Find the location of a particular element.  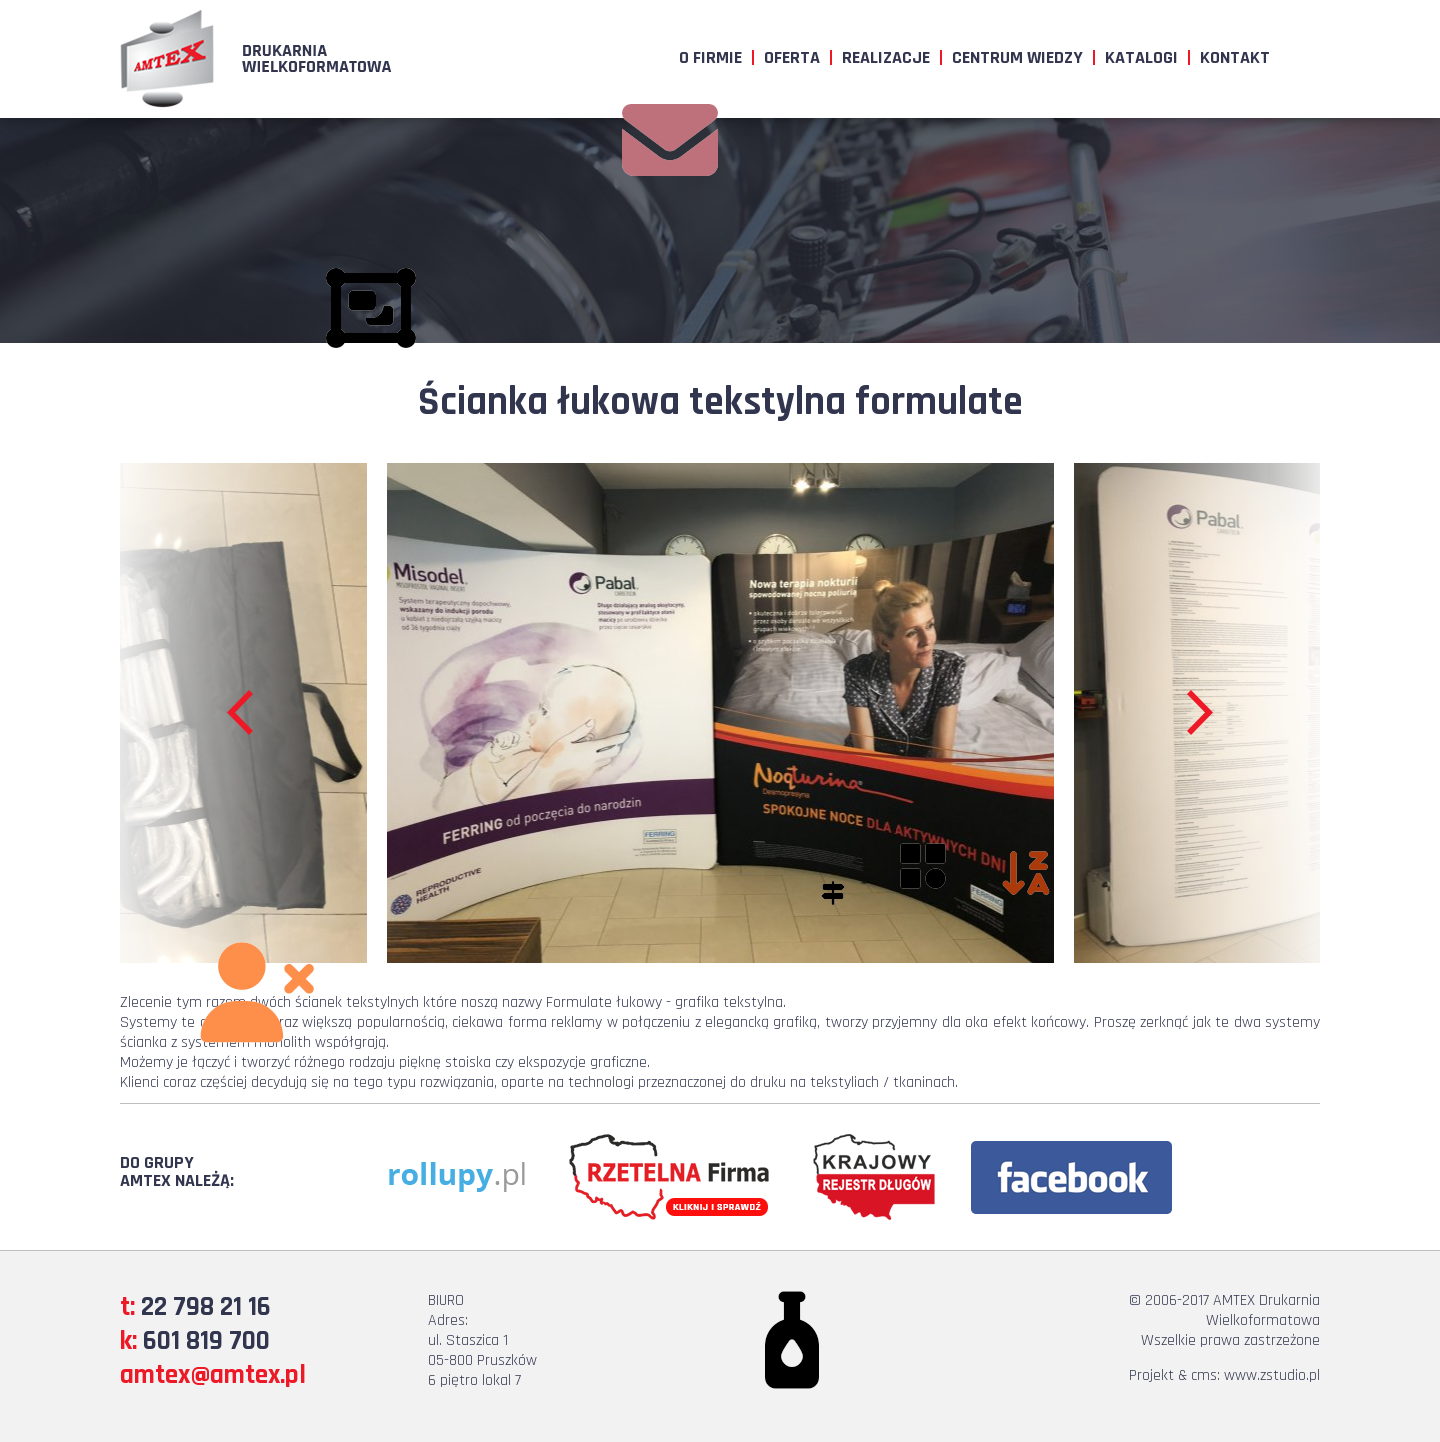

navigate to directions or wayfinding is located at coordinates (833, 893).